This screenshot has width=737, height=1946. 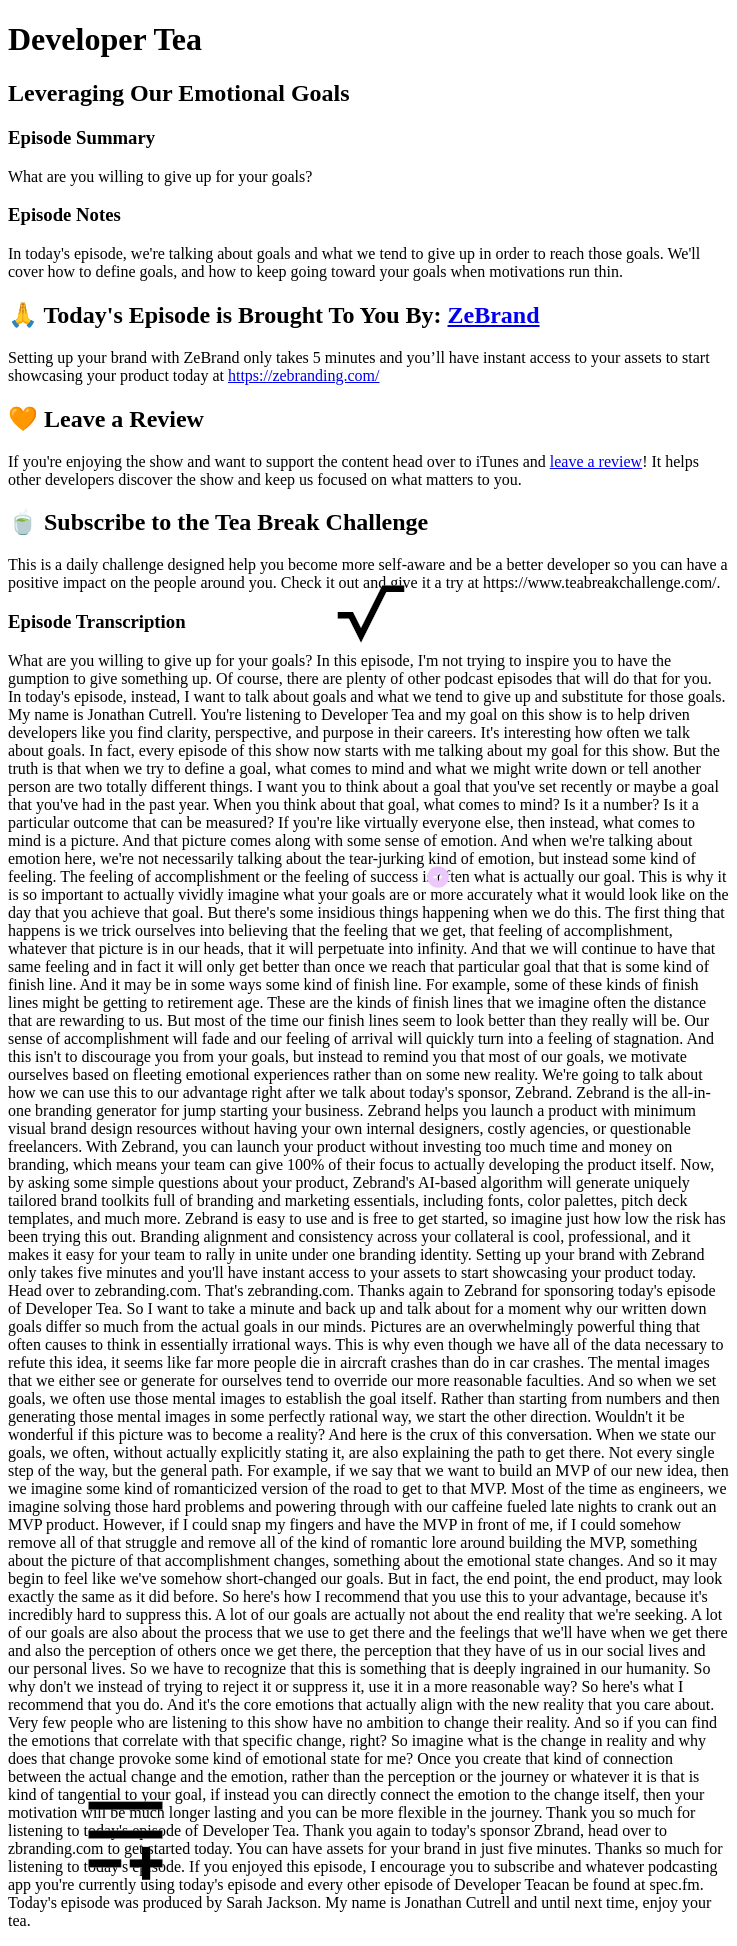 What do you see at coordinates (438, 877) in the screenshot?
I see `proceed to the next step` at bounding box center [438, 877].